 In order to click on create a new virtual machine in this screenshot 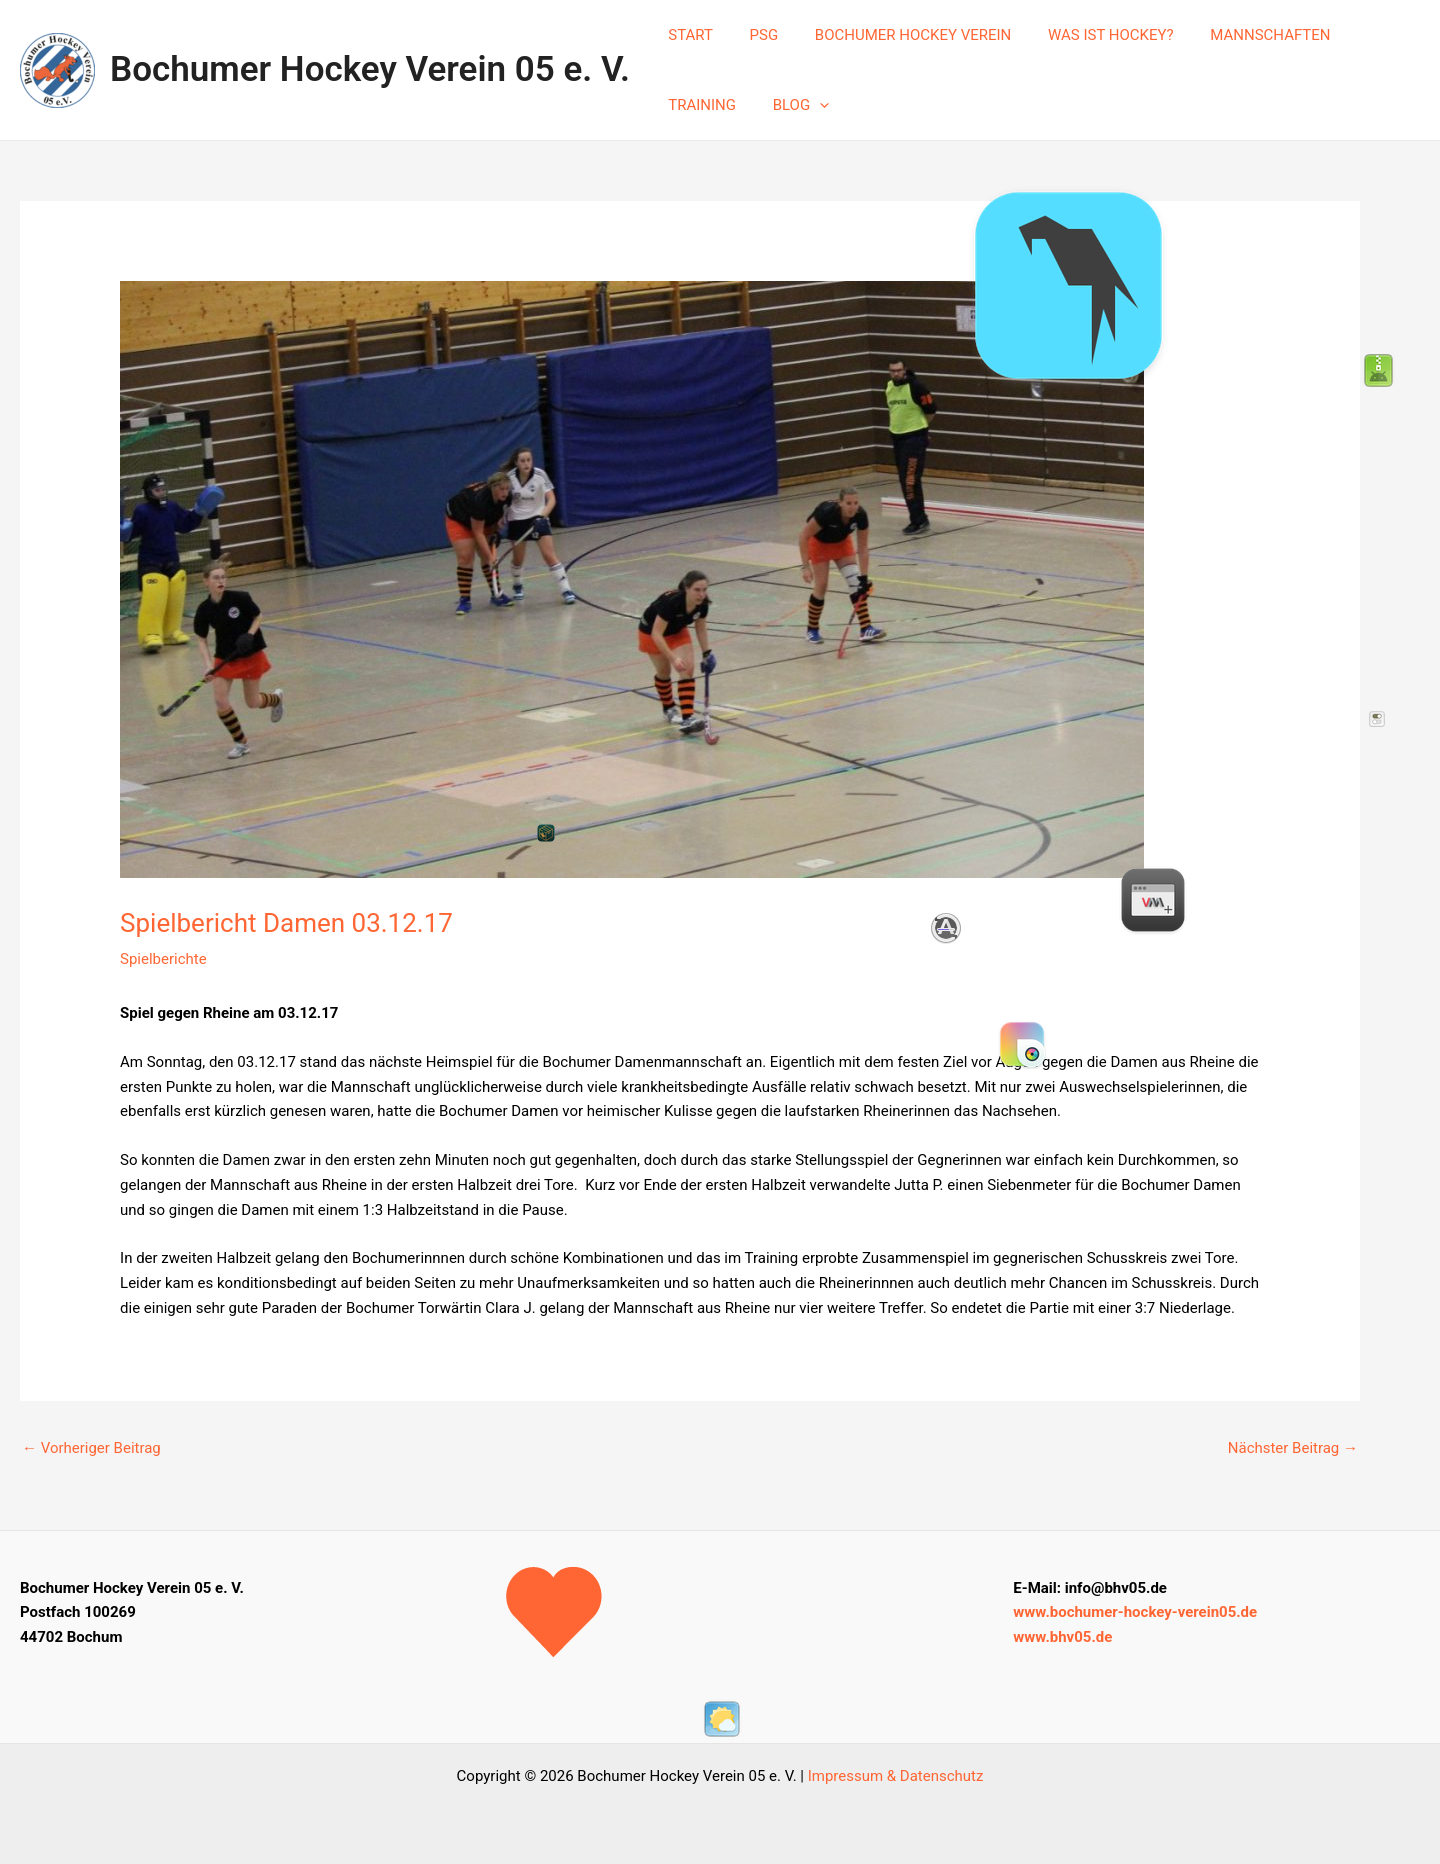, I will do `click(1153, 900)`.